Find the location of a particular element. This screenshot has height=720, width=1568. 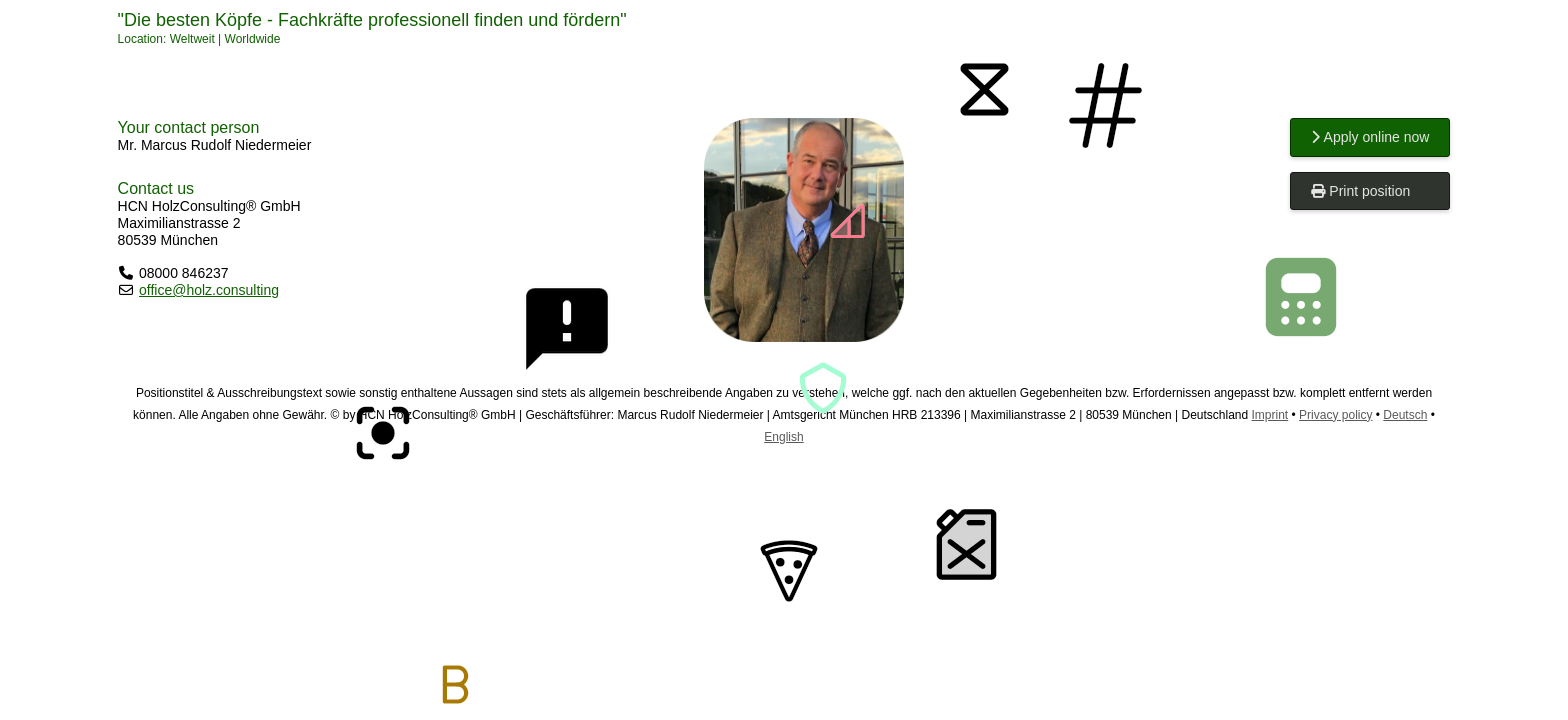

add or search hashtags is located at coordinates (1105, 105).